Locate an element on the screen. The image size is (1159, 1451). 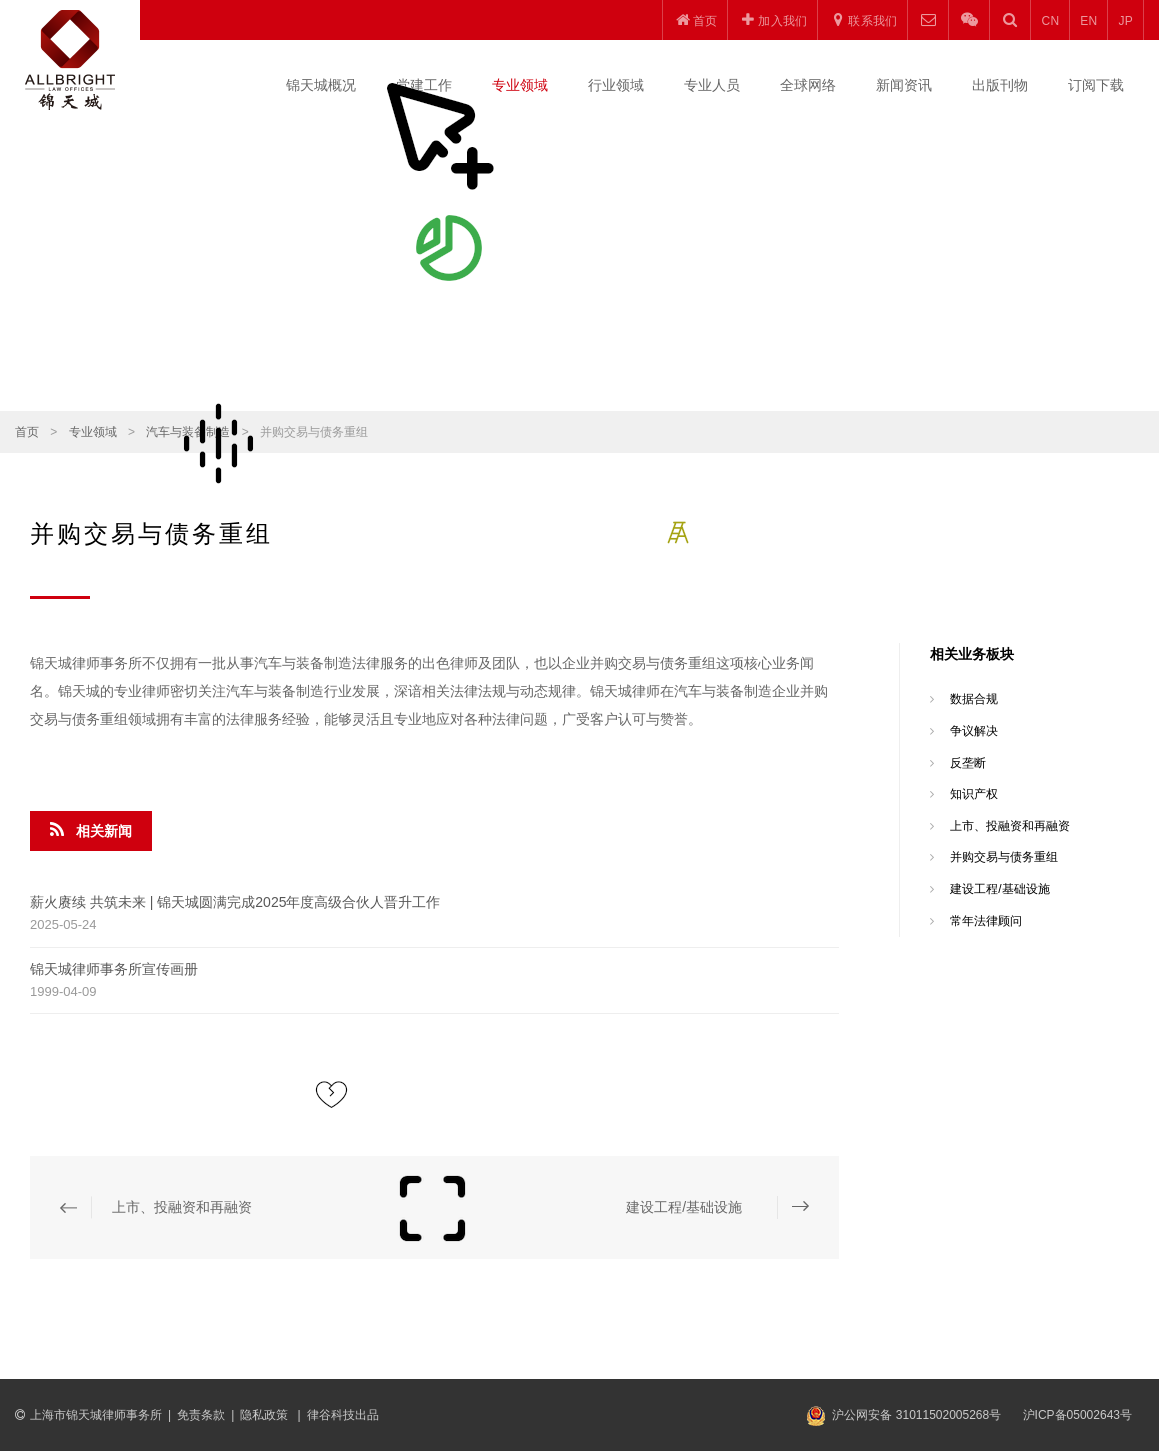
view a segment of analytics data is located at coordinates (449, 248).